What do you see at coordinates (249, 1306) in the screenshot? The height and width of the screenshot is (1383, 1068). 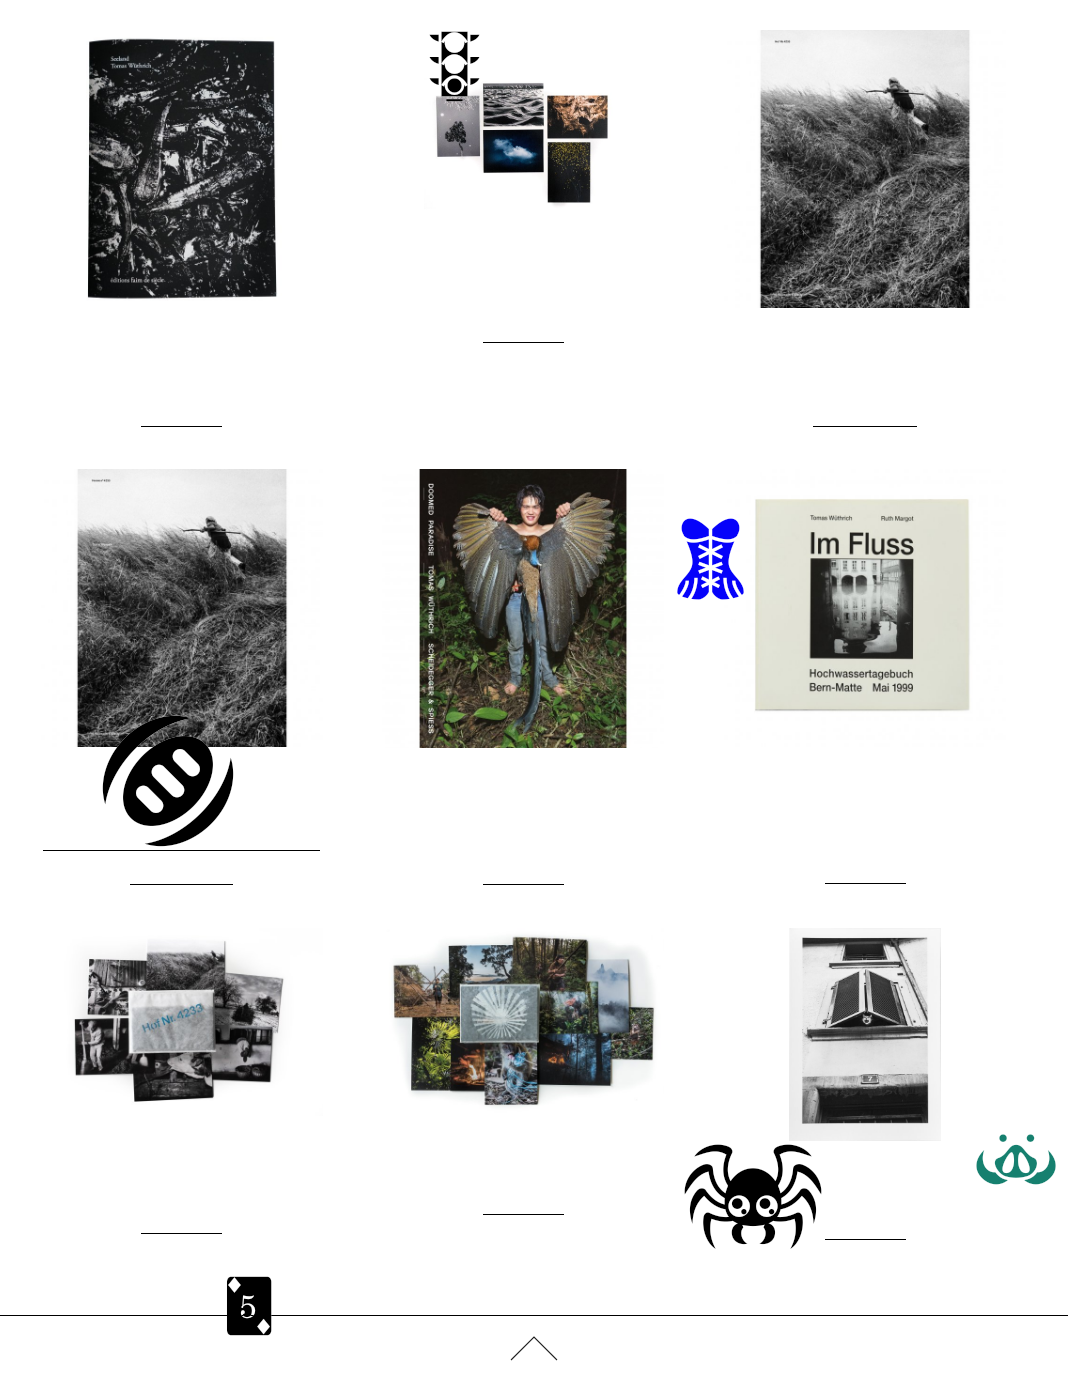 I see `five of diamonds playing card` at bounding box center [249, 1306].